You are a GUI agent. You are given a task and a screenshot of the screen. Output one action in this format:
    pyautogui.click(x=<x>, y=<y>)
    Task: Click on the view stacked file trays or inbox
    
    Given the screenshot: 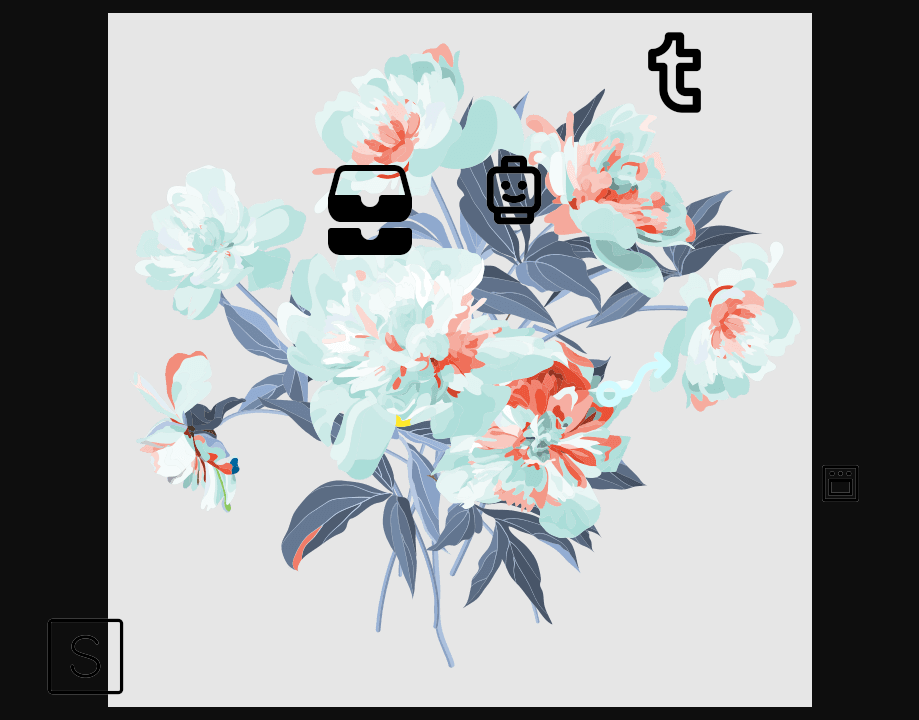 What is the action you would take?
    pyautogui.click(x=370, y=210)
    